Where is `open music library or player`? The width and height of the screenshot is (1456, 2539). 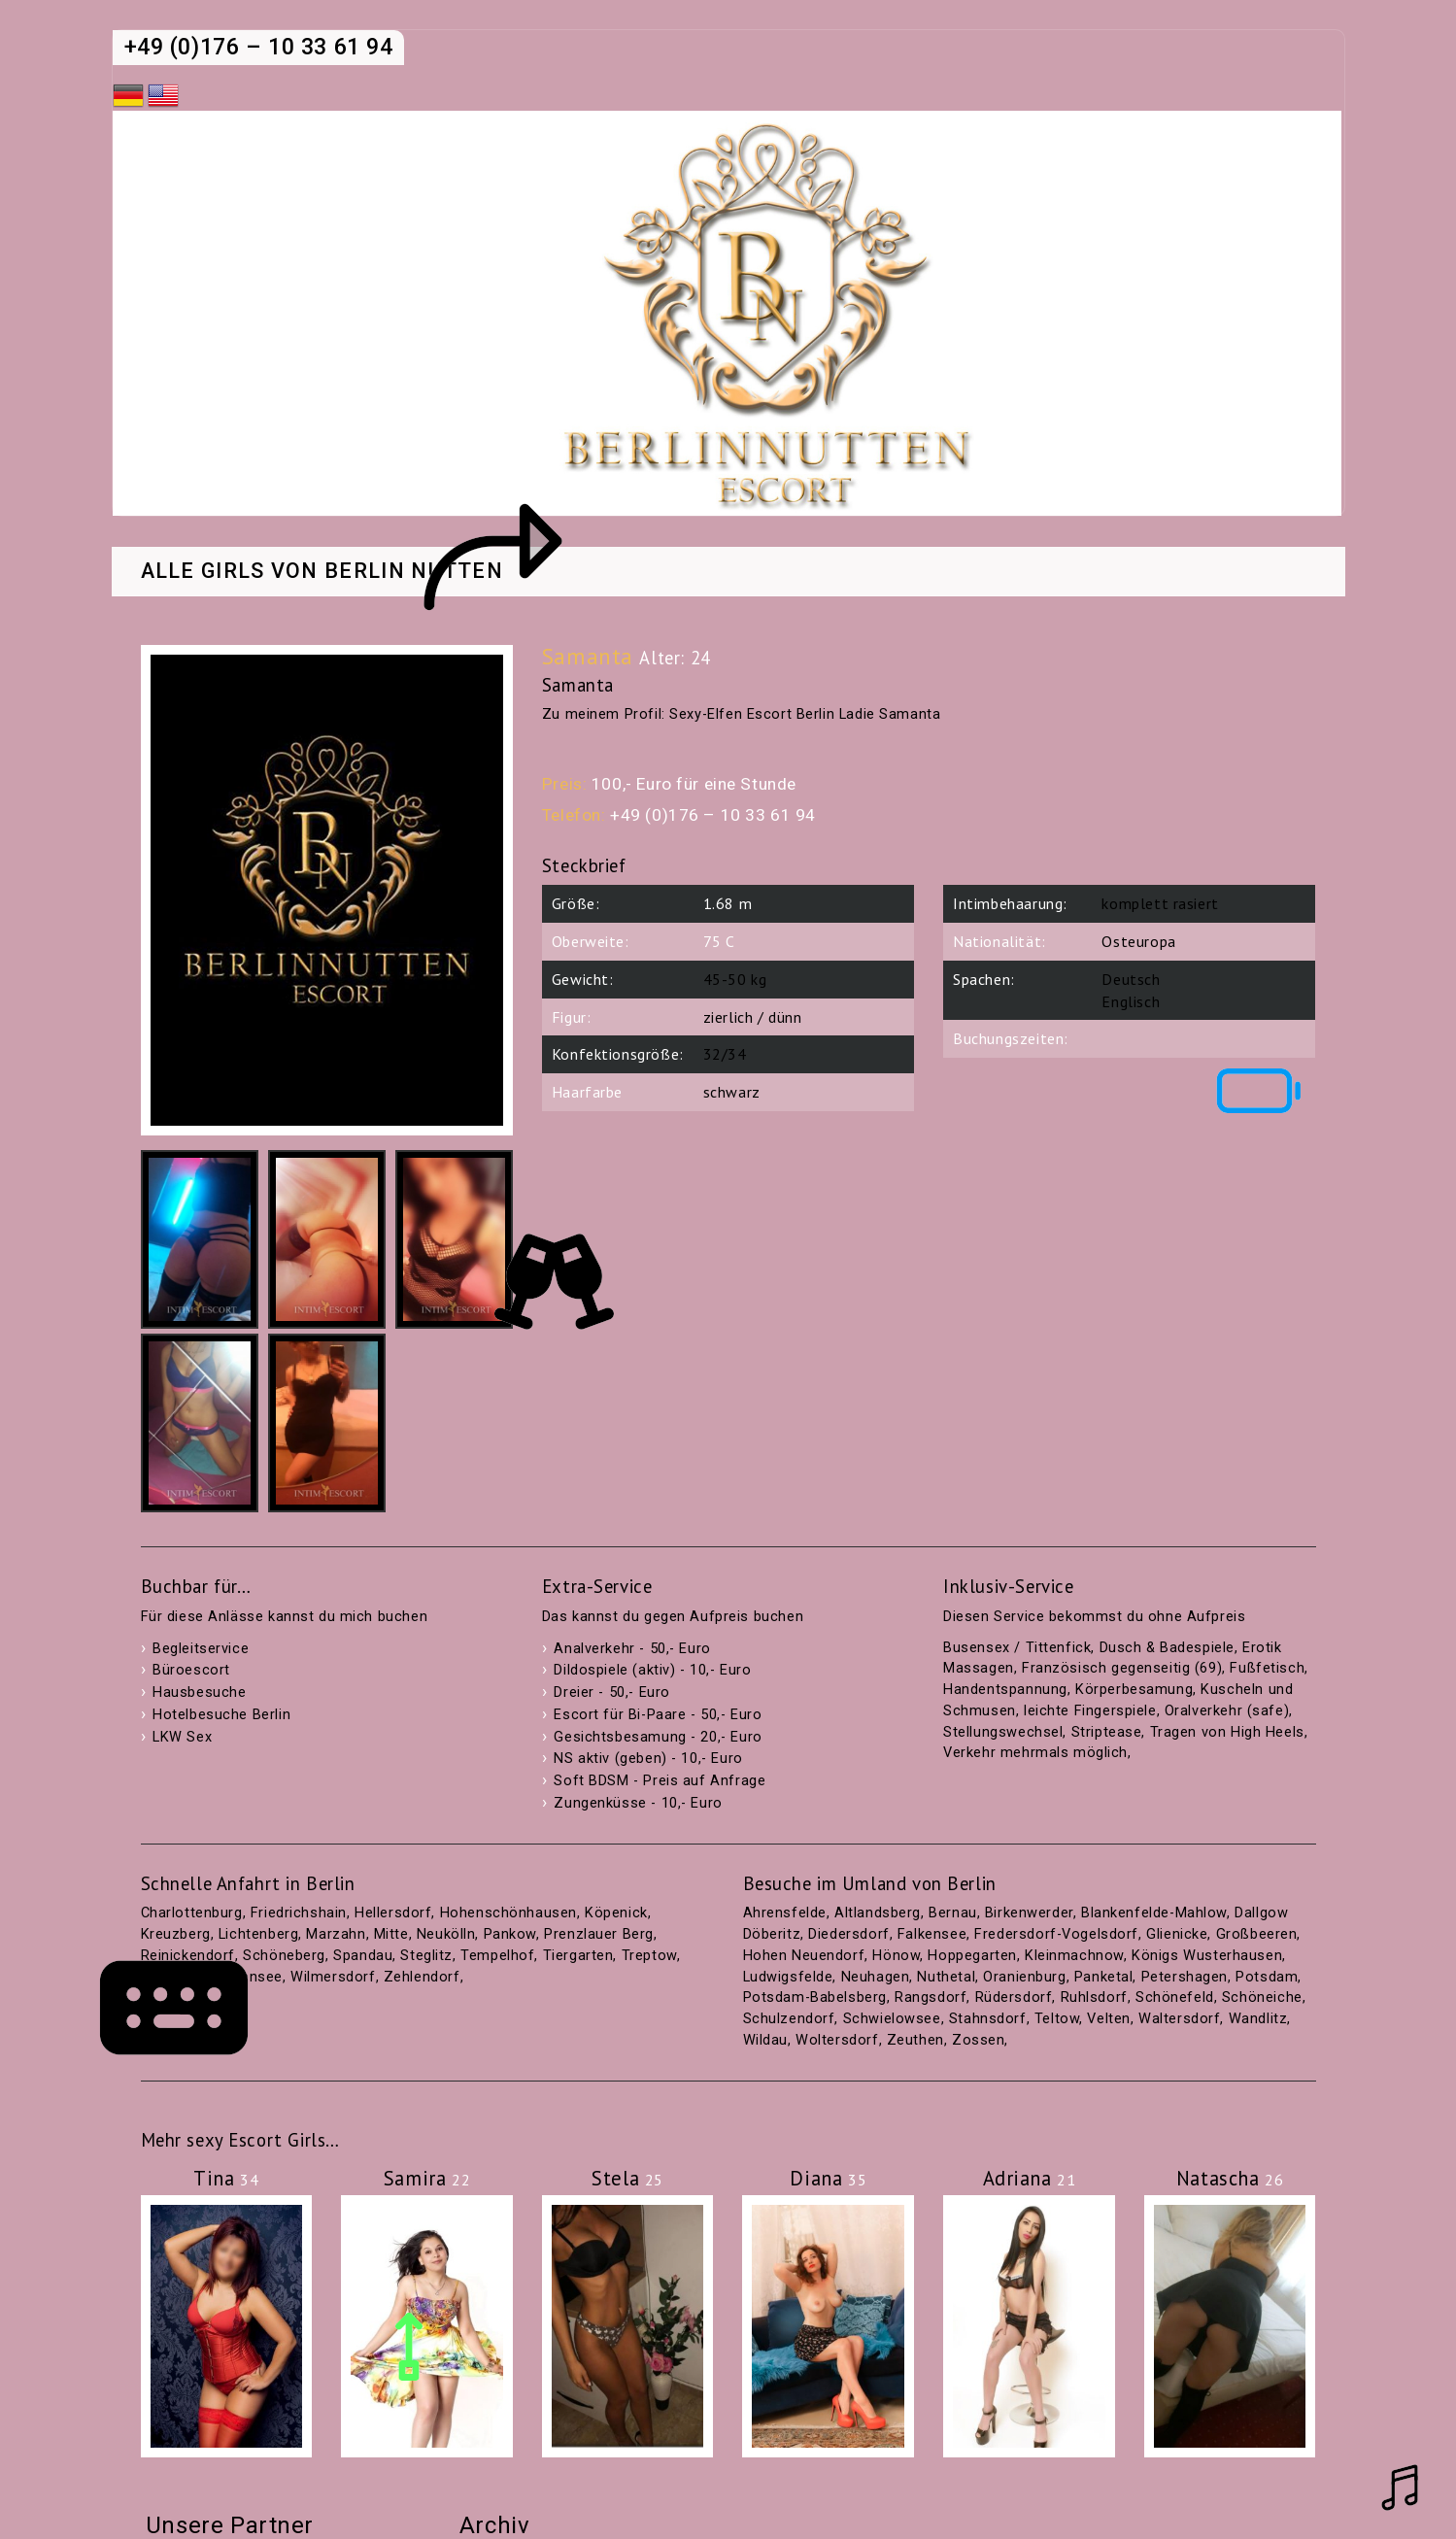 open music library or player is located at coordinates (1400, 2488).